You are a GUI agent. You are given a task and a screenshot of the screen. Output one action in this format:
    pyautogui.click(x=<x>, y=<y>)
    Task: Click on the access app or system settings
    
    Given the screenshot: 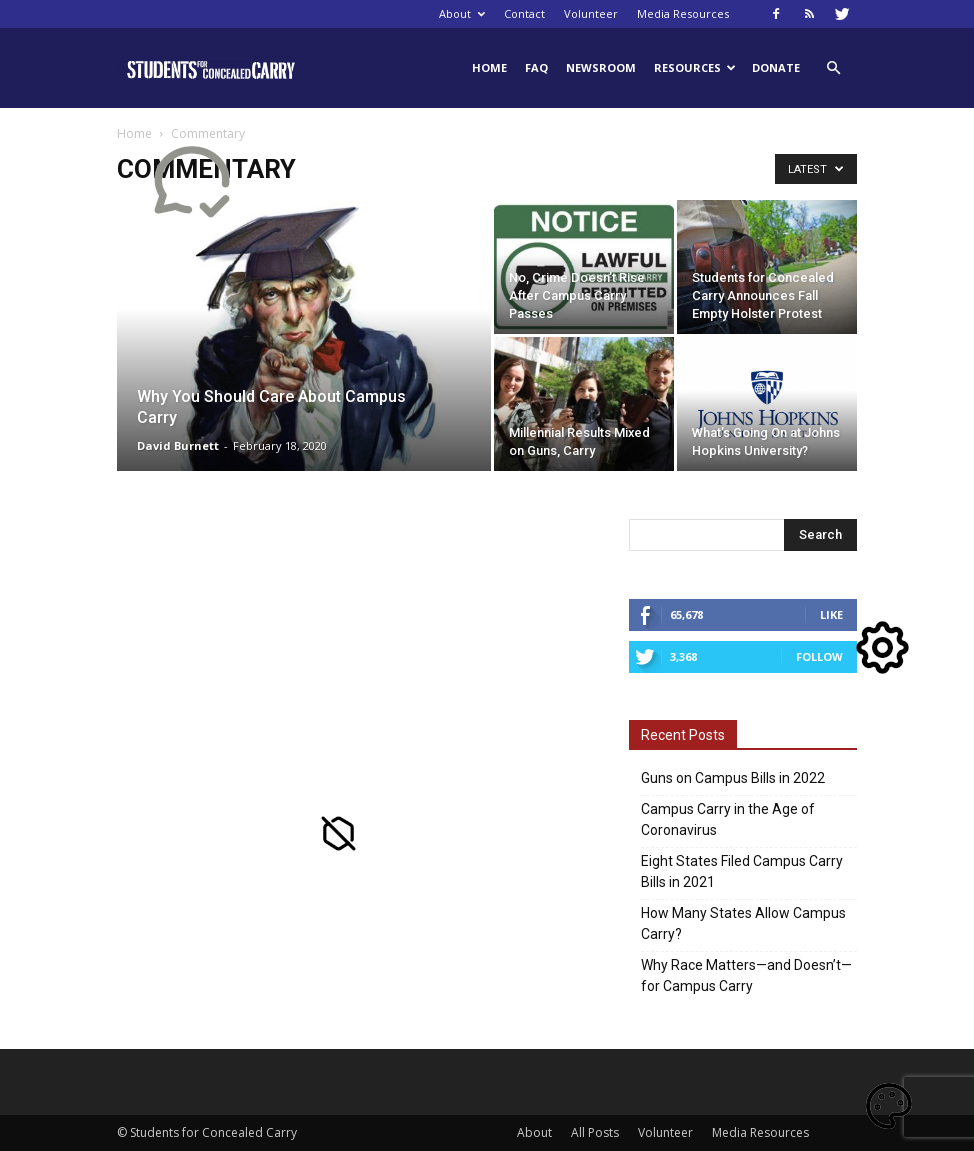 What is the action you would take?
    pyautogui.click(x=882, y=647)
    